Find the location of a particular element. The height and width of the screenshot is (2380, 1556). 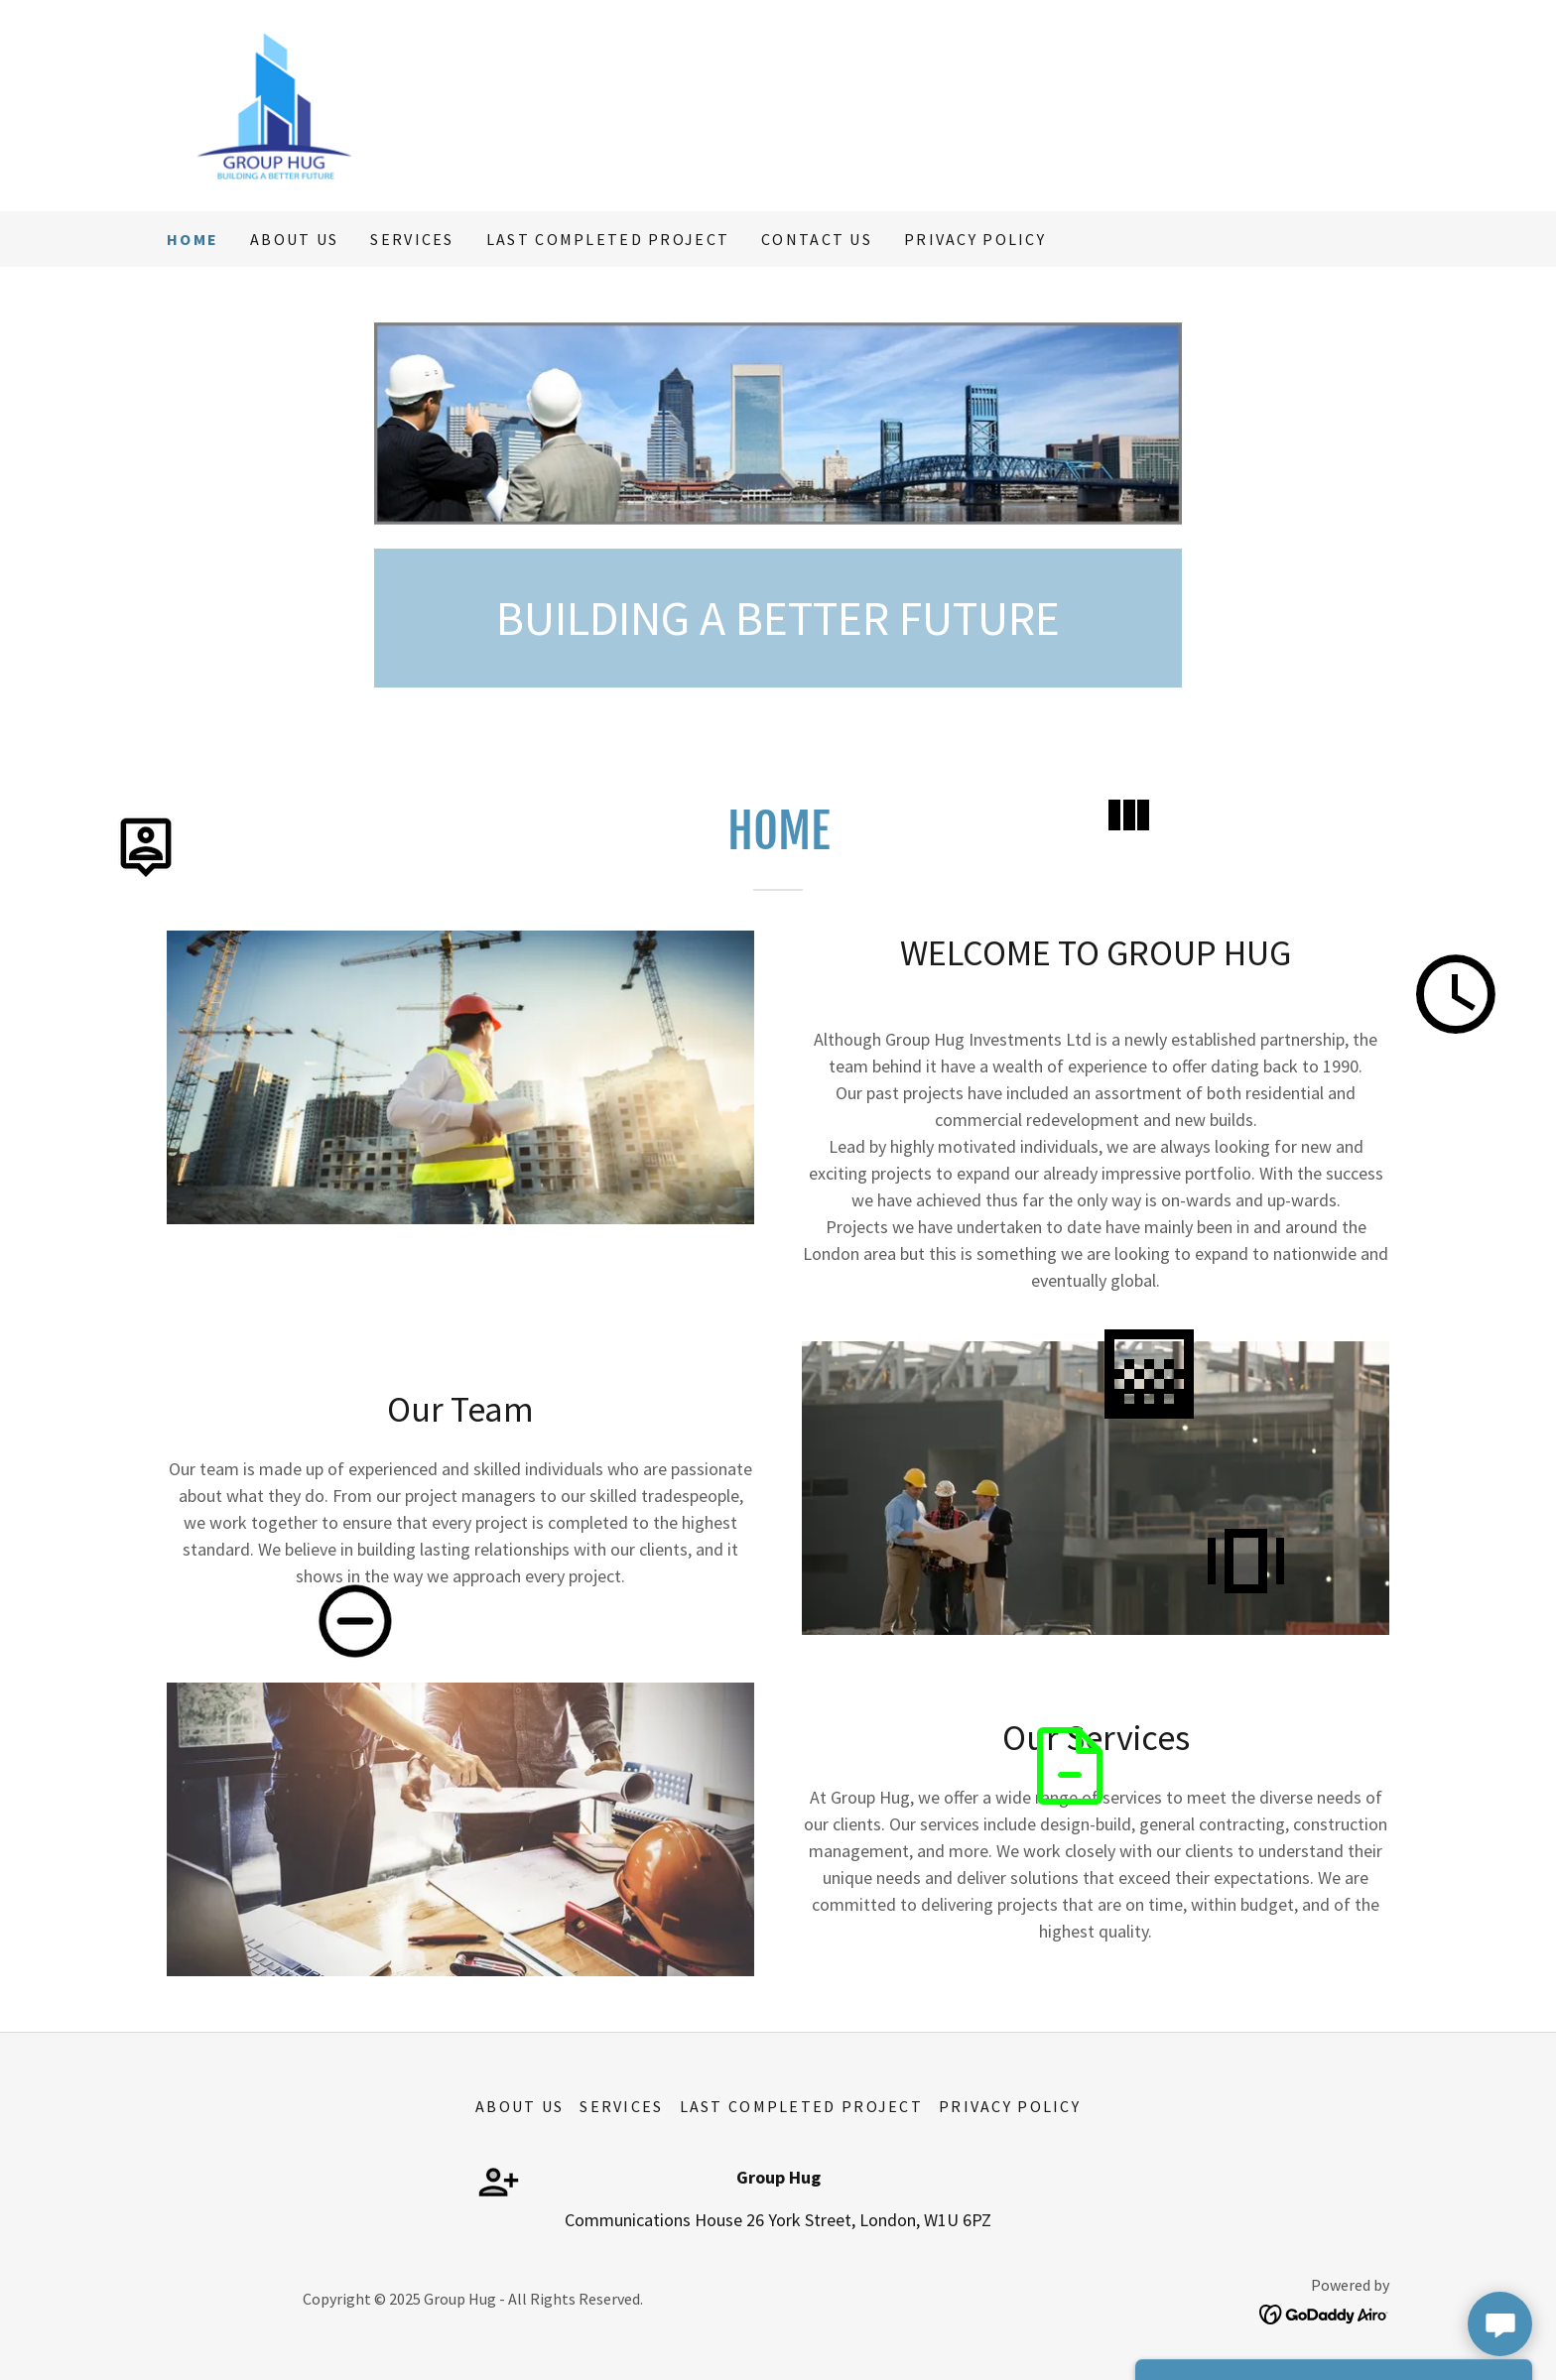

save item to watch later is located at coordinates (1456, 994).